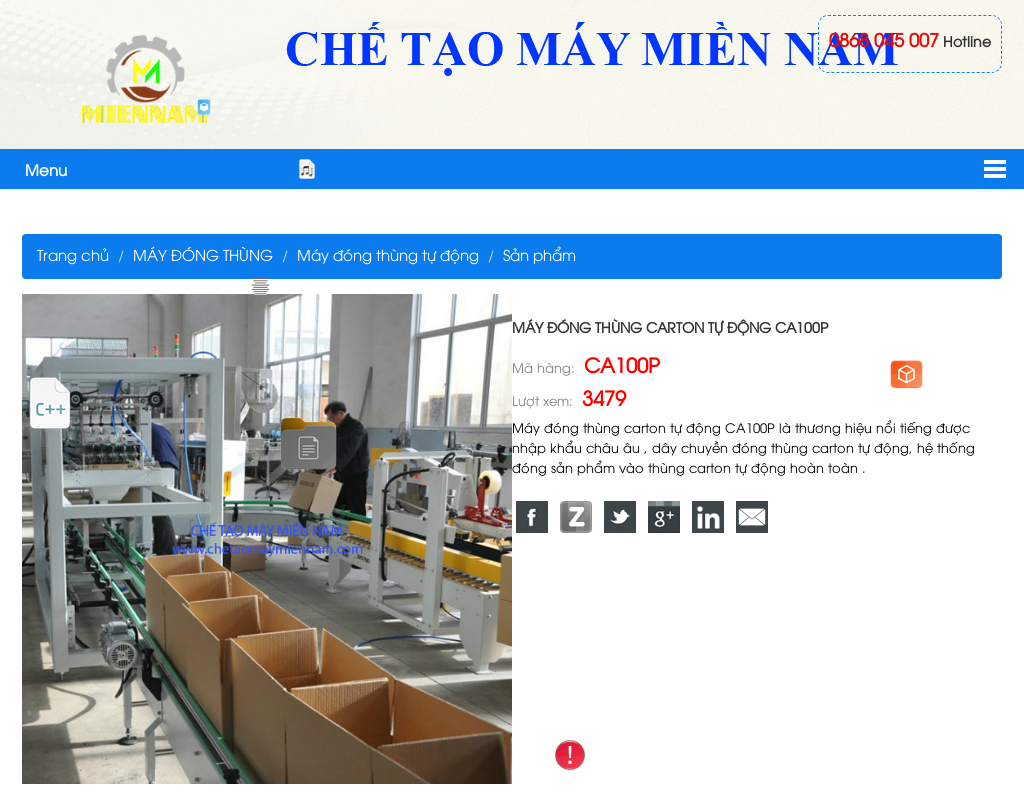  Describe the element at coordinates (204, 107) in the screenshot. I see `a flatpak application package file` at that location.